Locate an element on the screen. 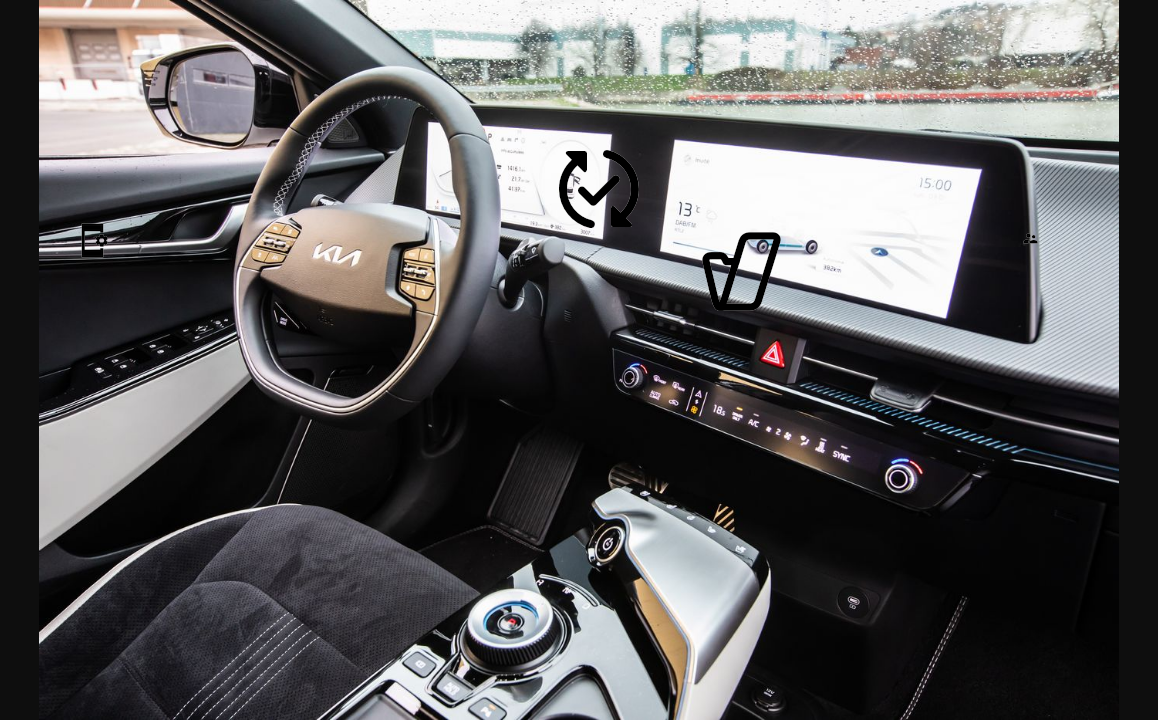 The height and width of the screenshot is (720, 1158). open kbin social platform is located at coordinates (741, 271).